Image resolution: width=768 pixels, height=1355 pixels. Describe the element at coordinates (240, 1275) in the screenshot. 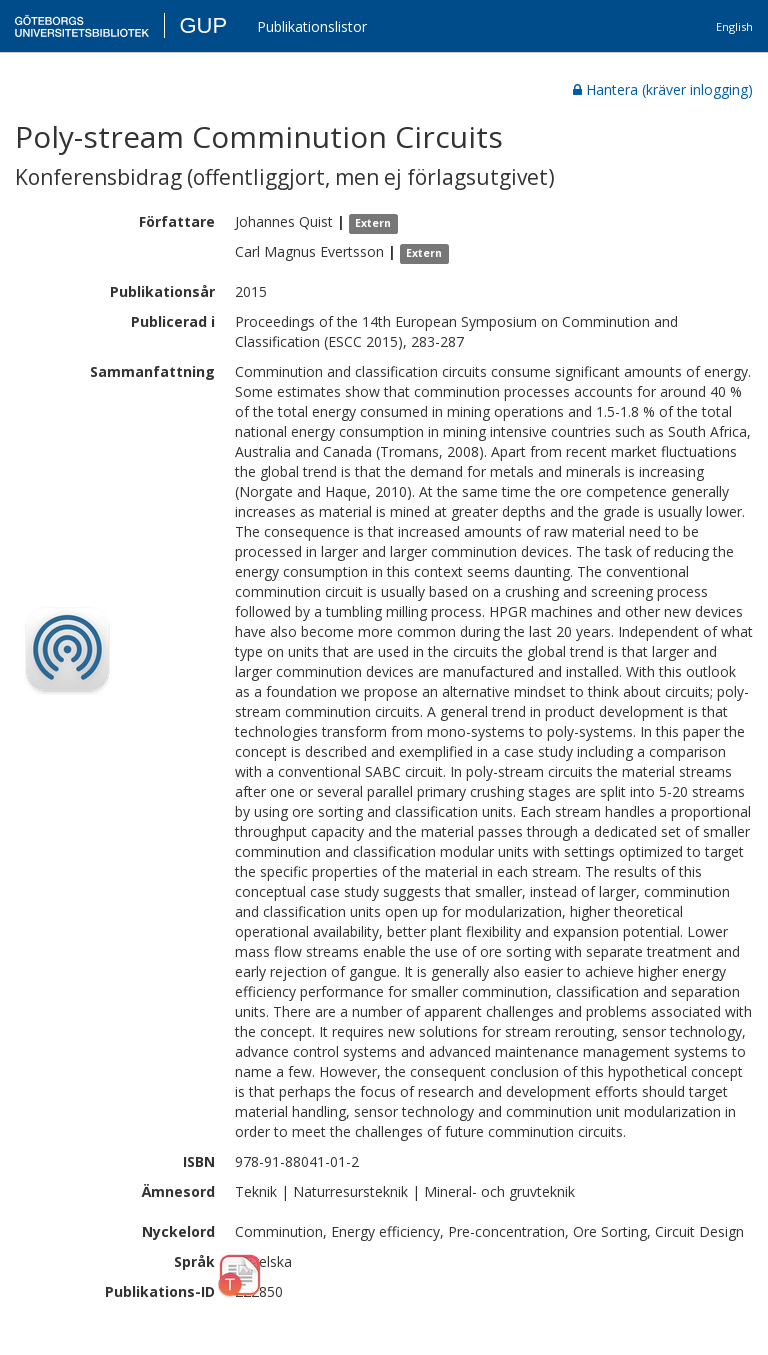

I see `open FreeOffice TextMaker word processor` at that location.